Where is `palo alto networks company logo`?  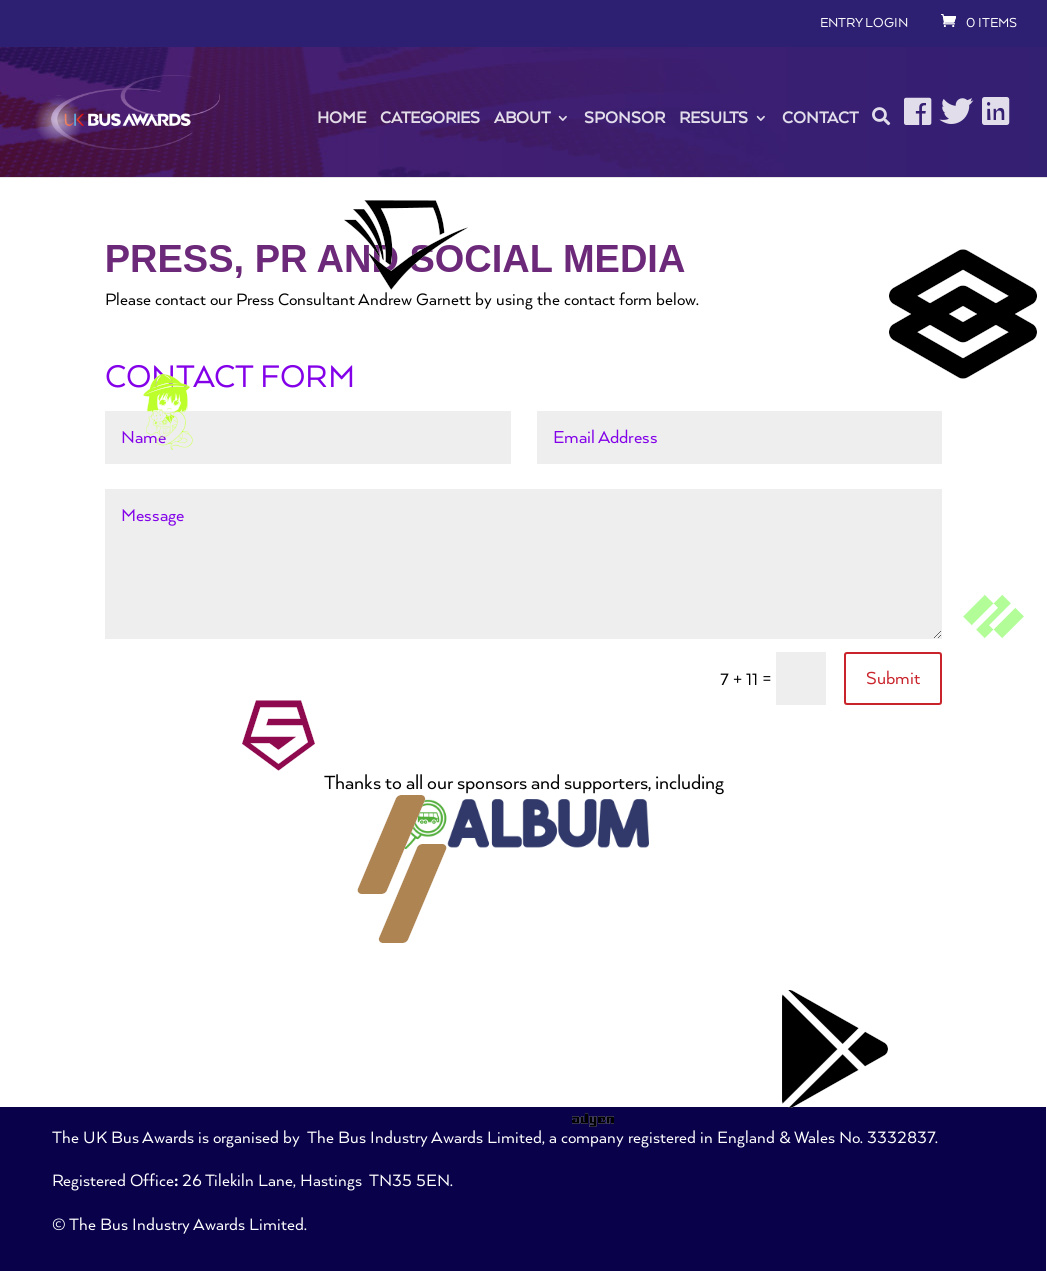 palo alto networks company logo is located at coordinates (993, 616).